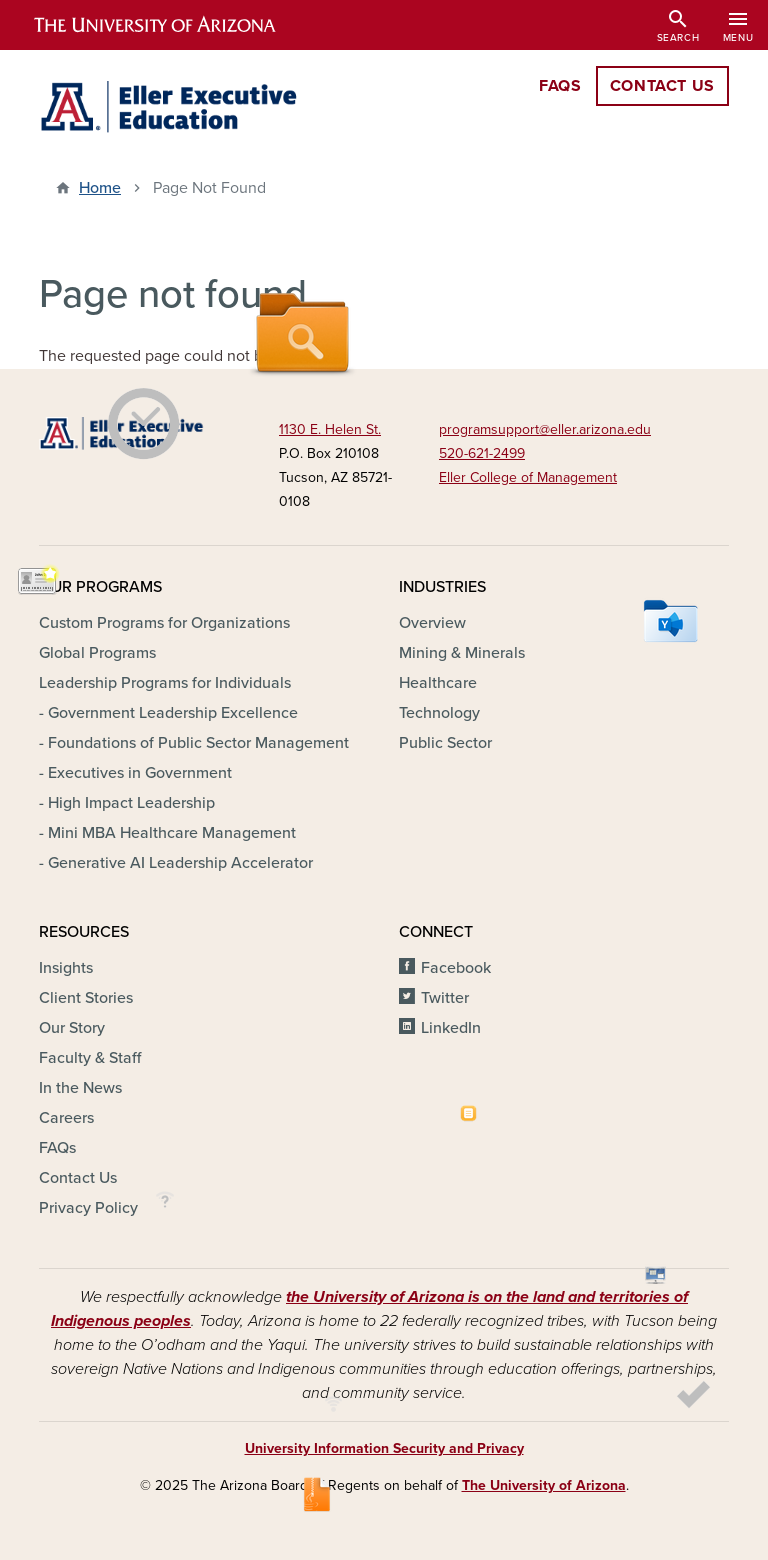  Describe the element at coordinates (317, 1495) in the screenshot. I see `a java archive (jar) file` at that location.